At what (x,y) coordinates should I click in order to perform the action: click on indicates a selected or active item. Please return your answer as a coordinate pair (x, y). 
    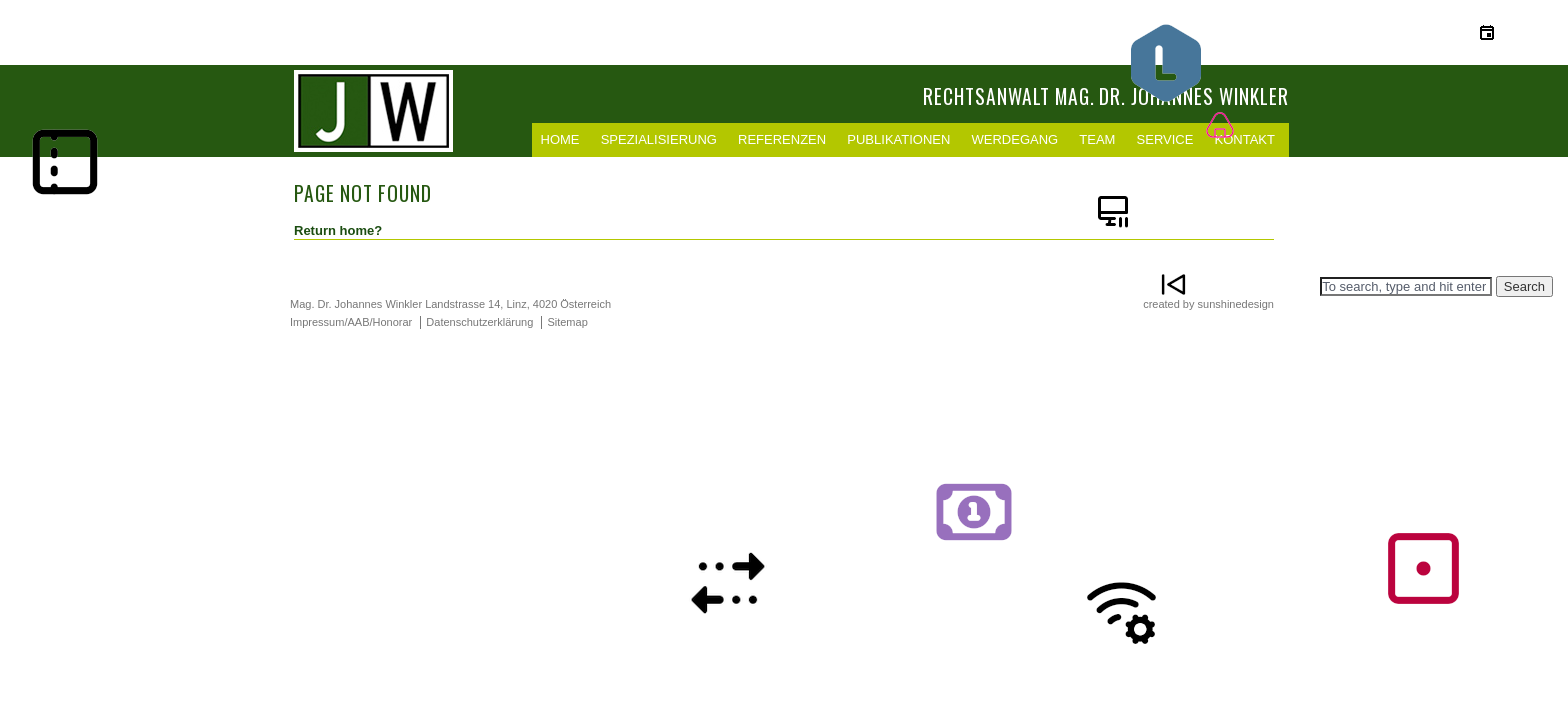
    Looking at the image, I should click on (1423, 568).